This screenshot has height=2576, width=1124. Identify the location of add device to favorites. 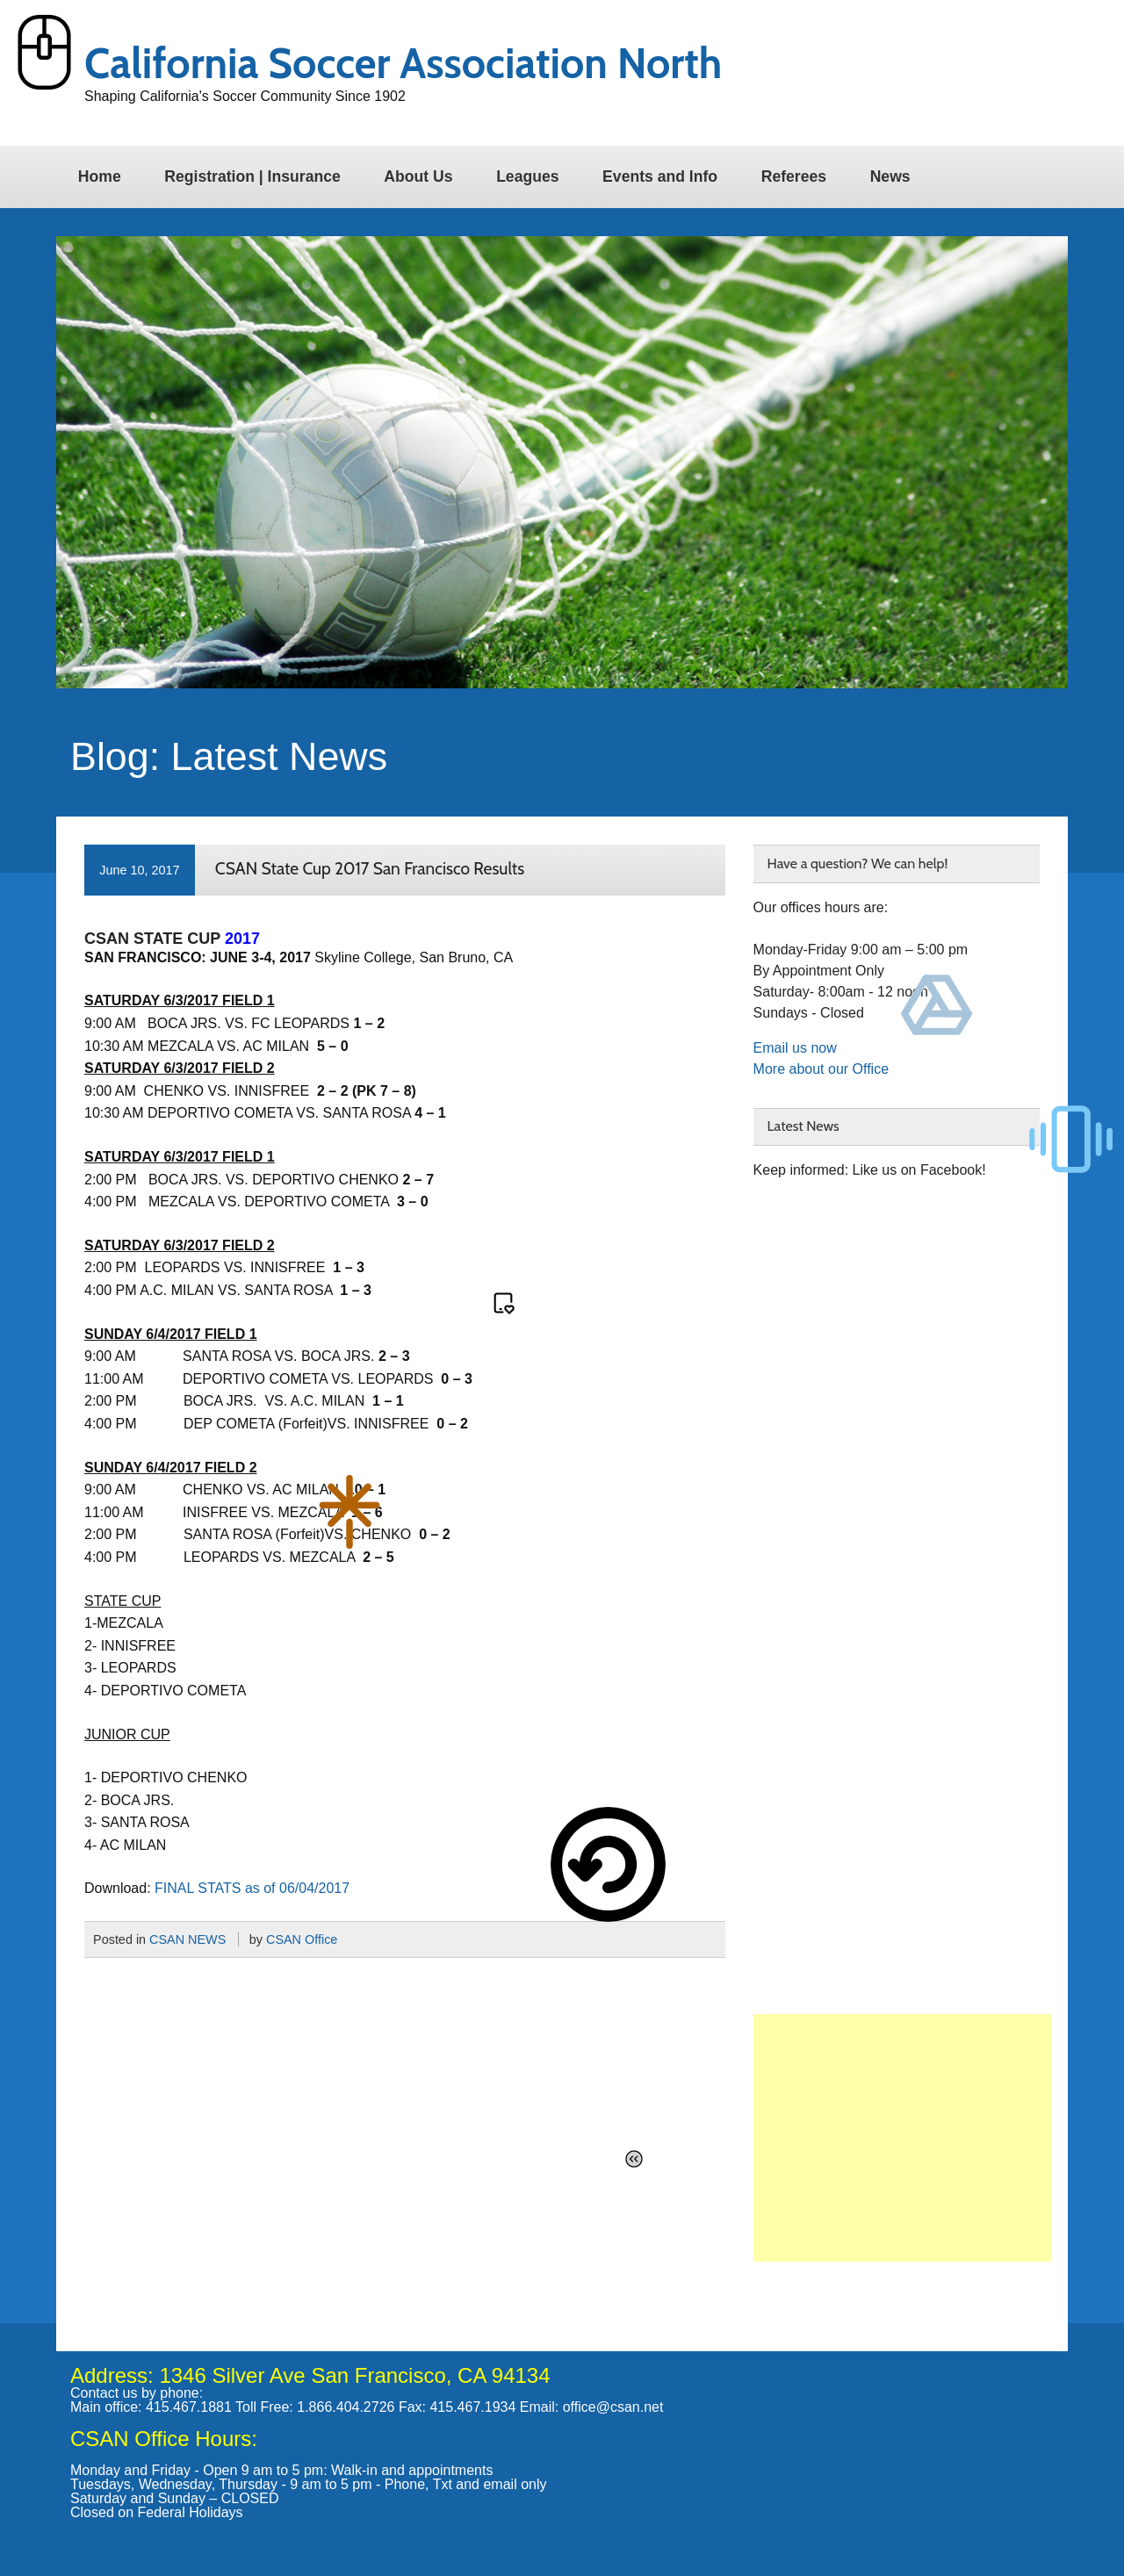
(503, 1303).